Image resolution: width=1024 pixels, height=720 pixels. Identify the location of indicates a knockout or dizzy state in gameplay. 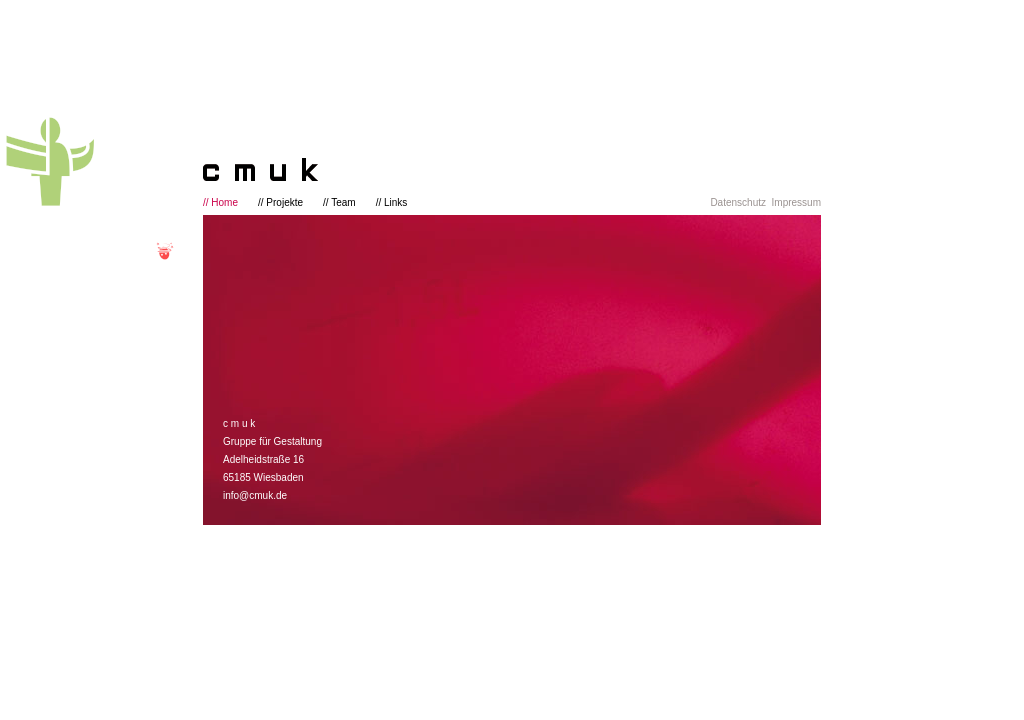
(165, 251).